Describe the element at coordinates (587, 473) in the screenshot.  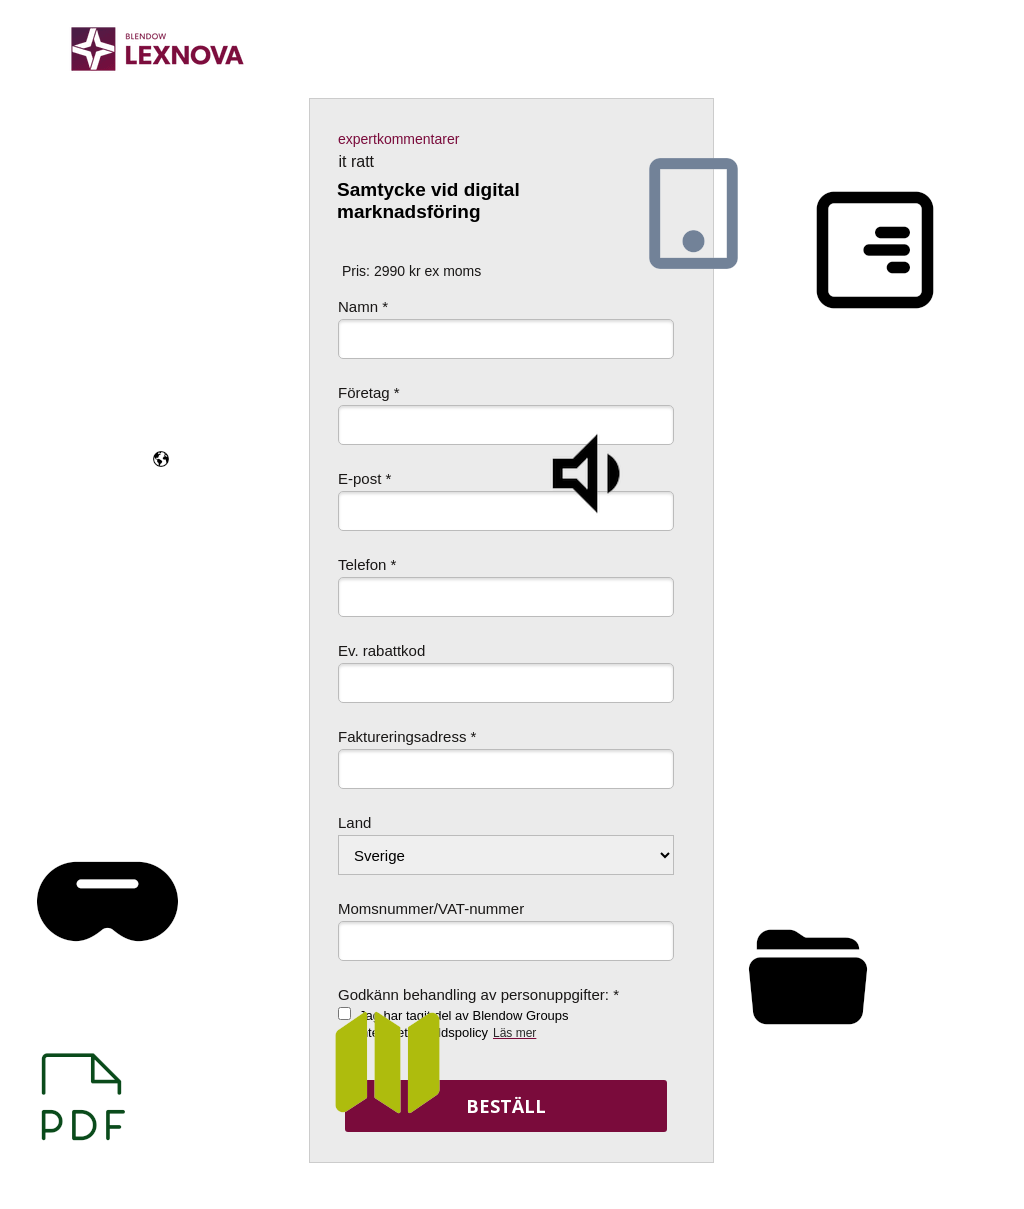
I see `decrease audio volume` at that location.